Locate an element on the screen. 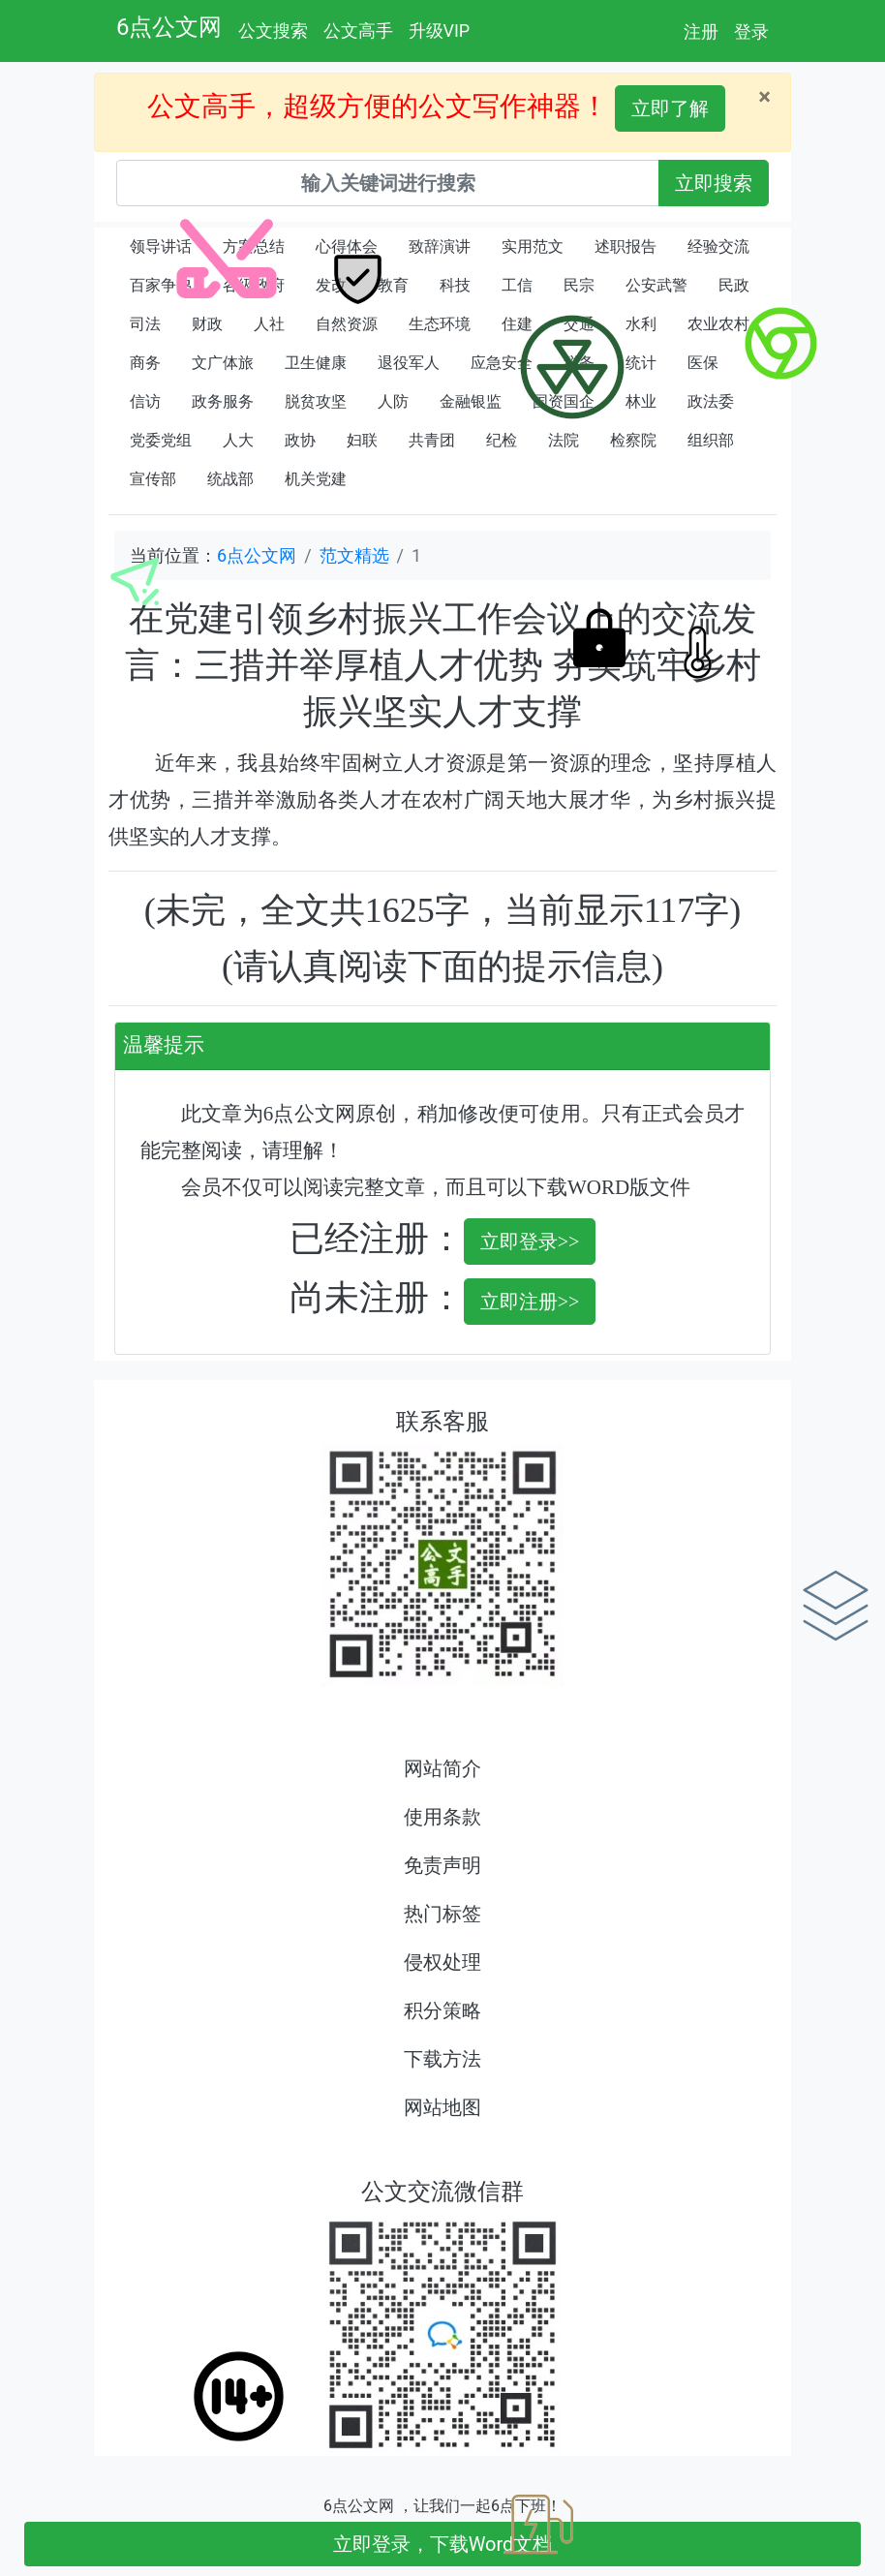  indicates content rated for ages 14 and older is located at coordinates (238, 2396).